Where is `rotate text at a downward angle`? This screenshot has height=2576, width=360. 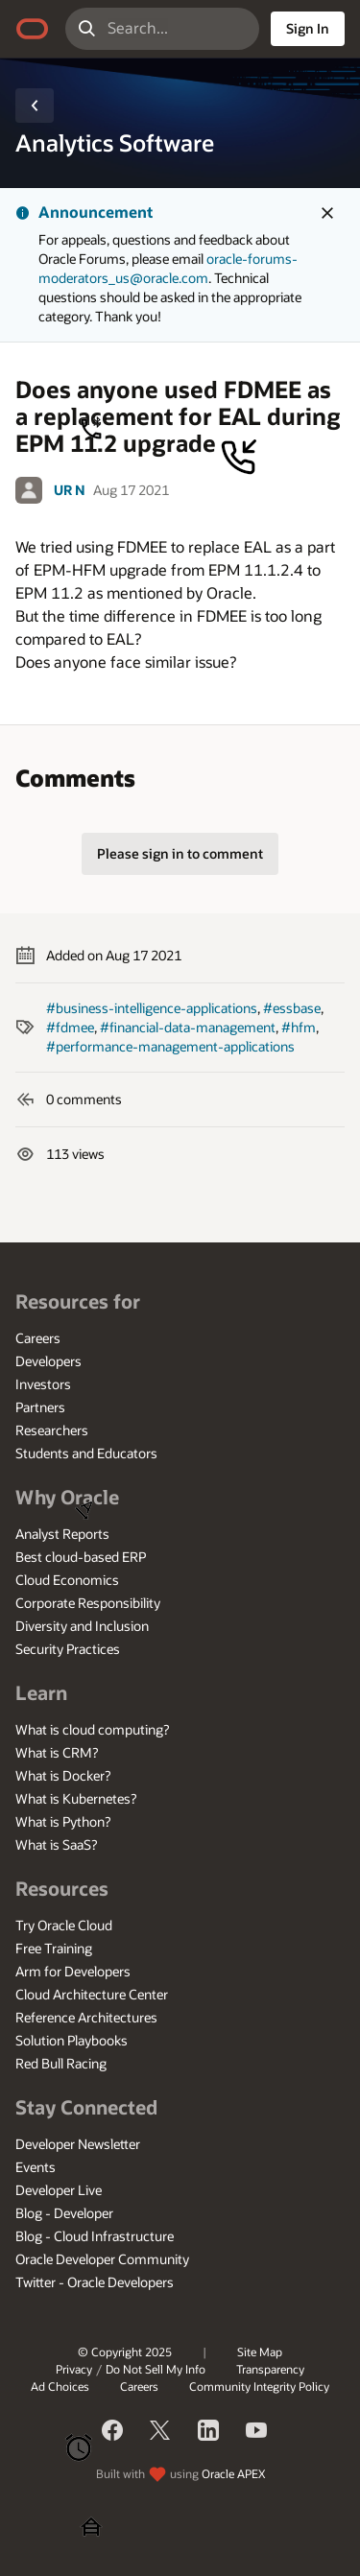 rotate text at a downward angle is located at coordinates (84, 1510).